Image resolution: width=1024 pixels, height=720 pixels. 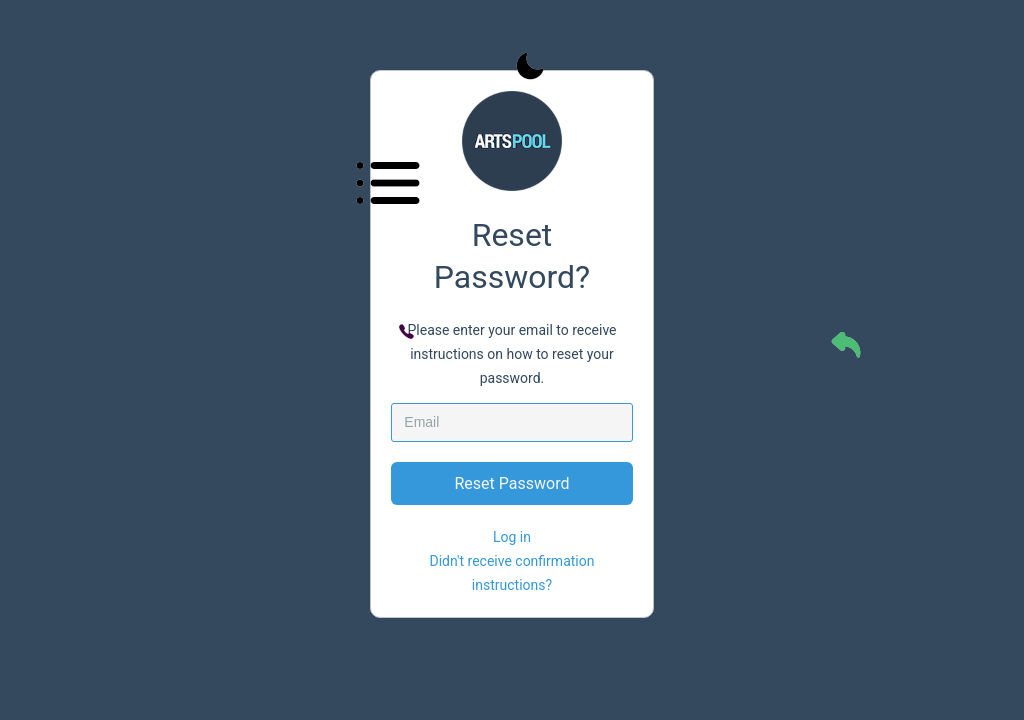 What do you see at coordinates (388, 183) in the screenshot?
I see `view items in a list format` at bounding box center [388, 183].